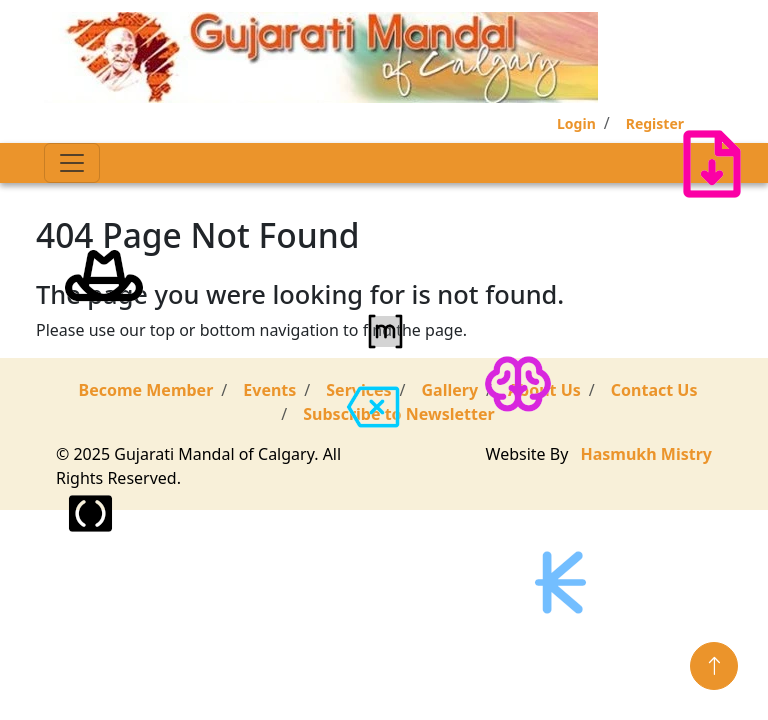  I want to click on link to Matrix messaging platform, so click(385, 331).